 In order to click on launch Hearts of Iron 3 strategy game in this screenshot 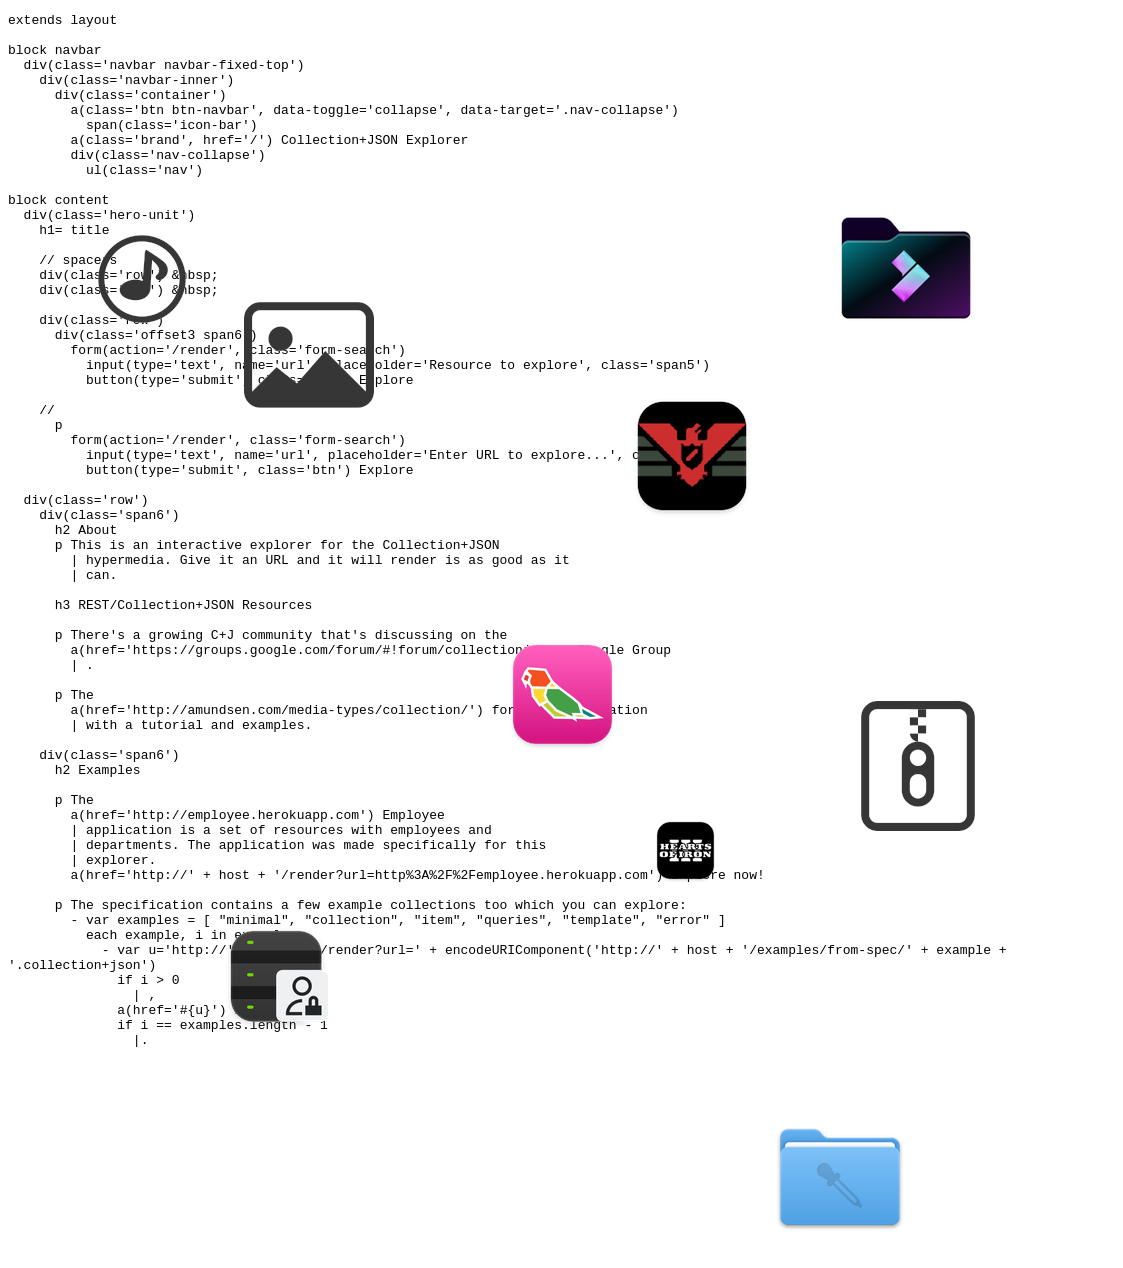, I will do `click(685, 850)`.